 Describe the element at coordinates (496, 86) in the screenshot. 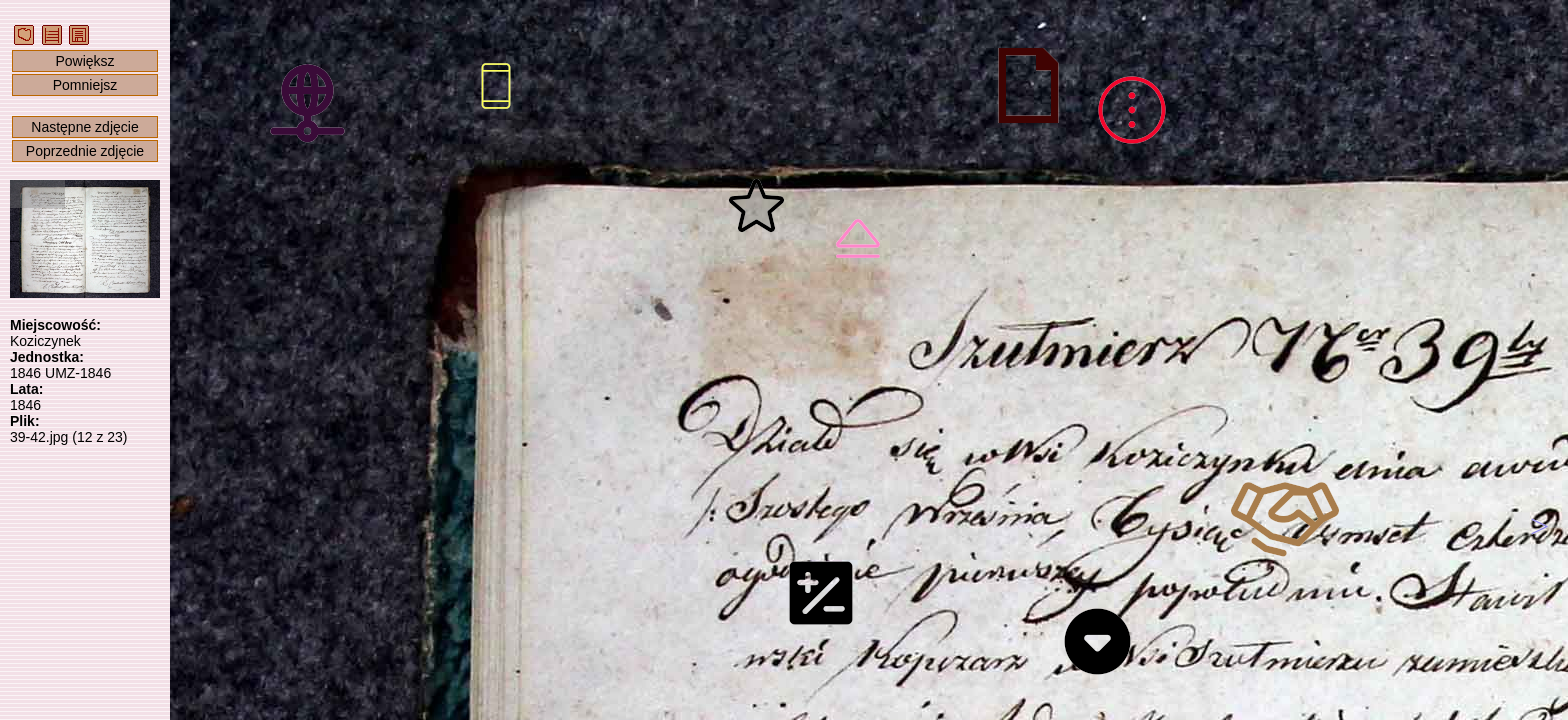

I see `access mobile device settings` at that location.